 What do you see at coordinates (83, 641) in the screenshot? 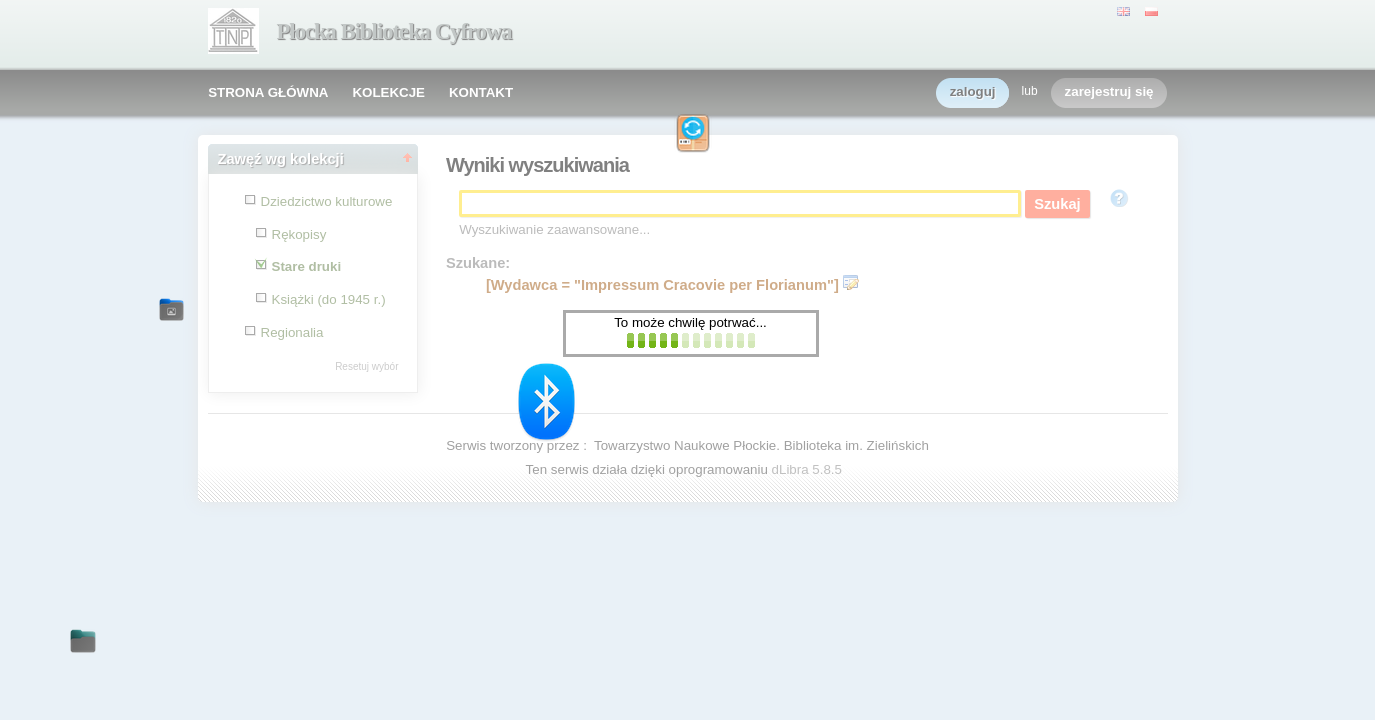
I see `drop file here to move into folder` at bounding box center [83, 641].